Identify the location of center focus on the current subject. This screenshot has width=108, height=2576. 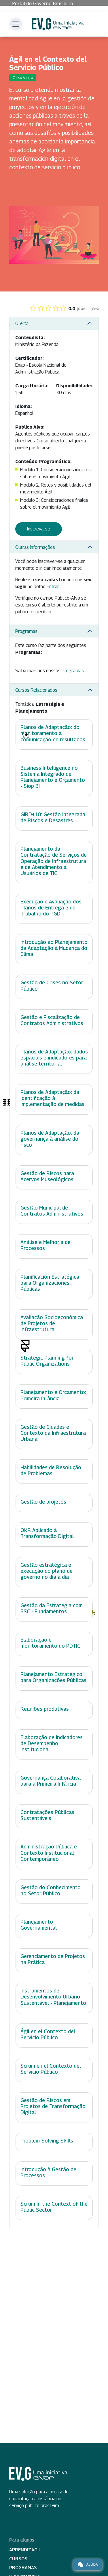
(26, 734).